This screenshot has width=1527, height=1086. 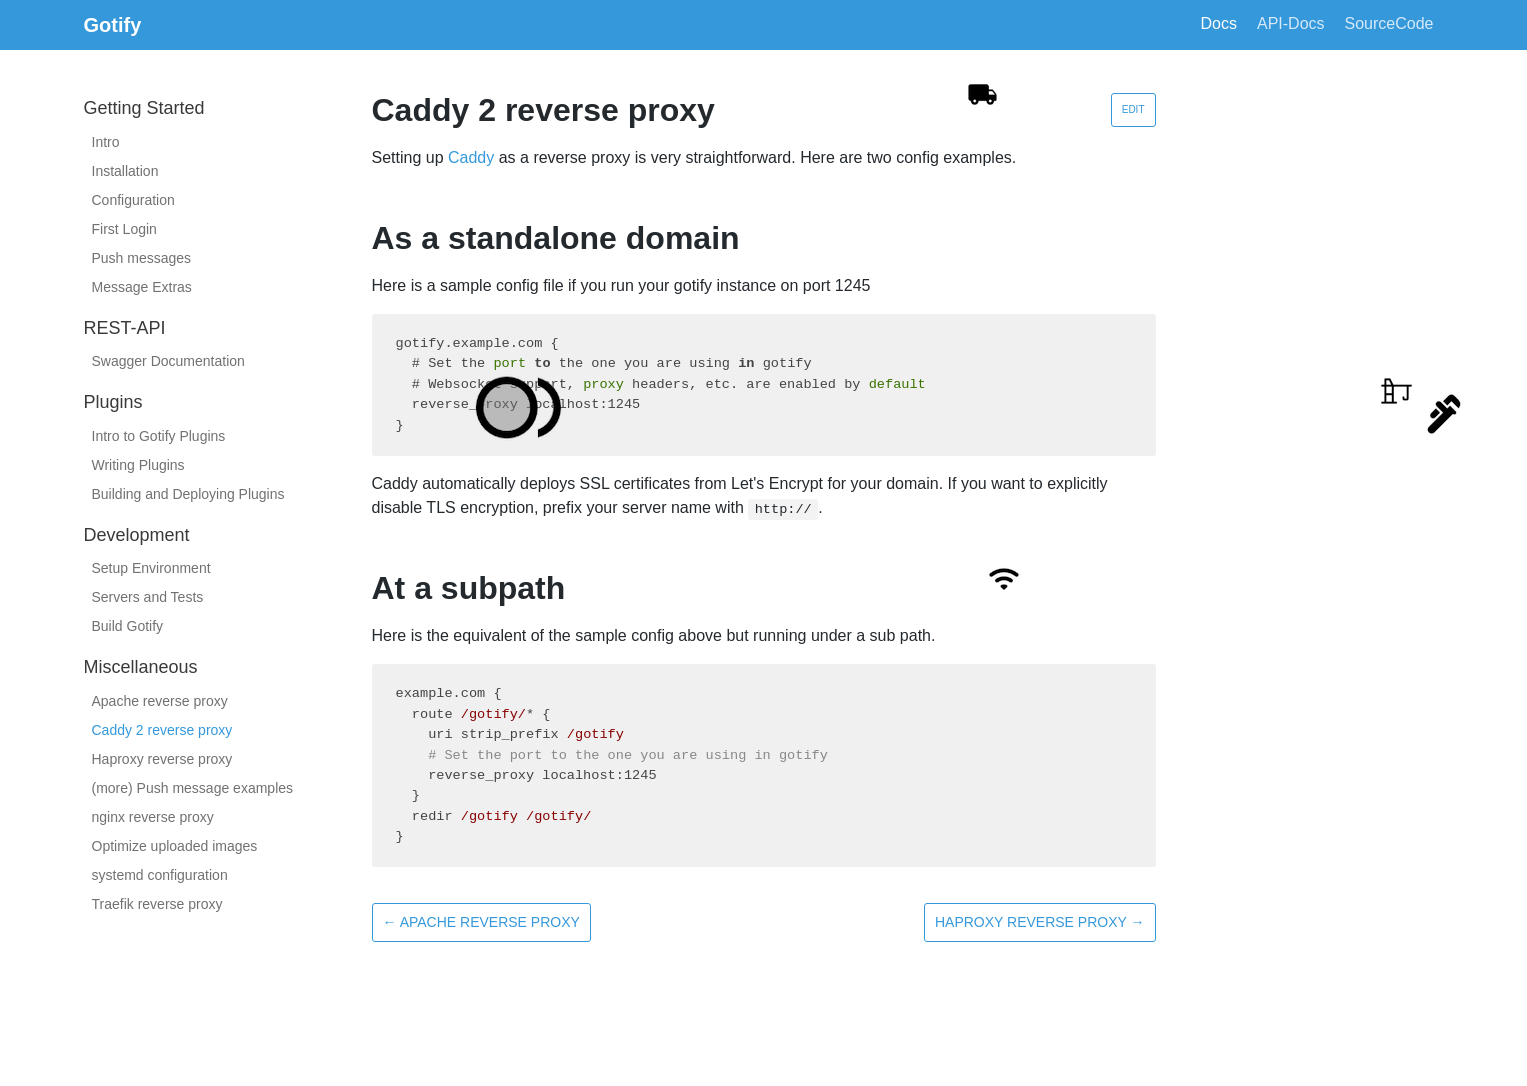 I want to click on indicates active recording or live broadcast, so click(x=518, y=407).